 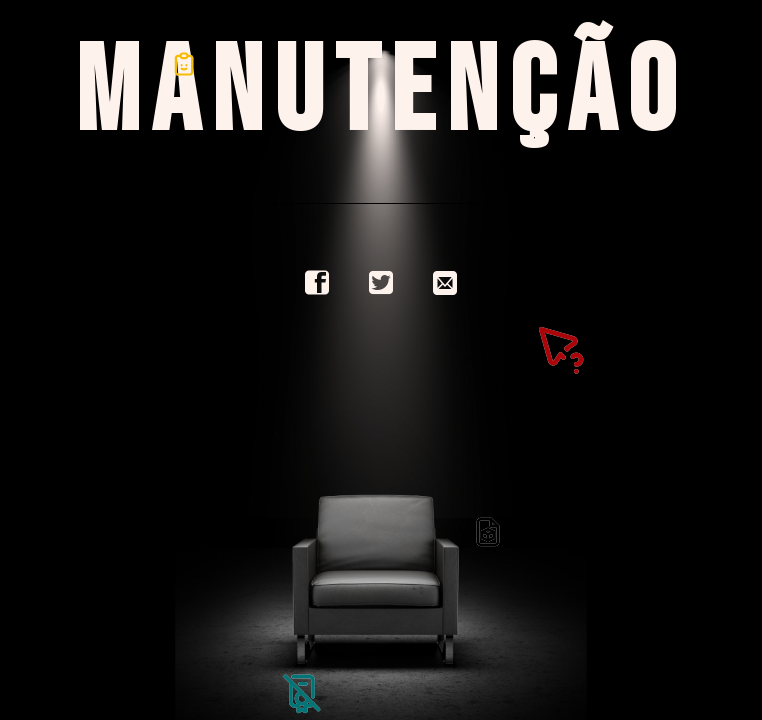 What do you see at coordinates (302, 693) in the screenshot?
I see `certificate or credential unavailable` at bounding box center [302, 693].